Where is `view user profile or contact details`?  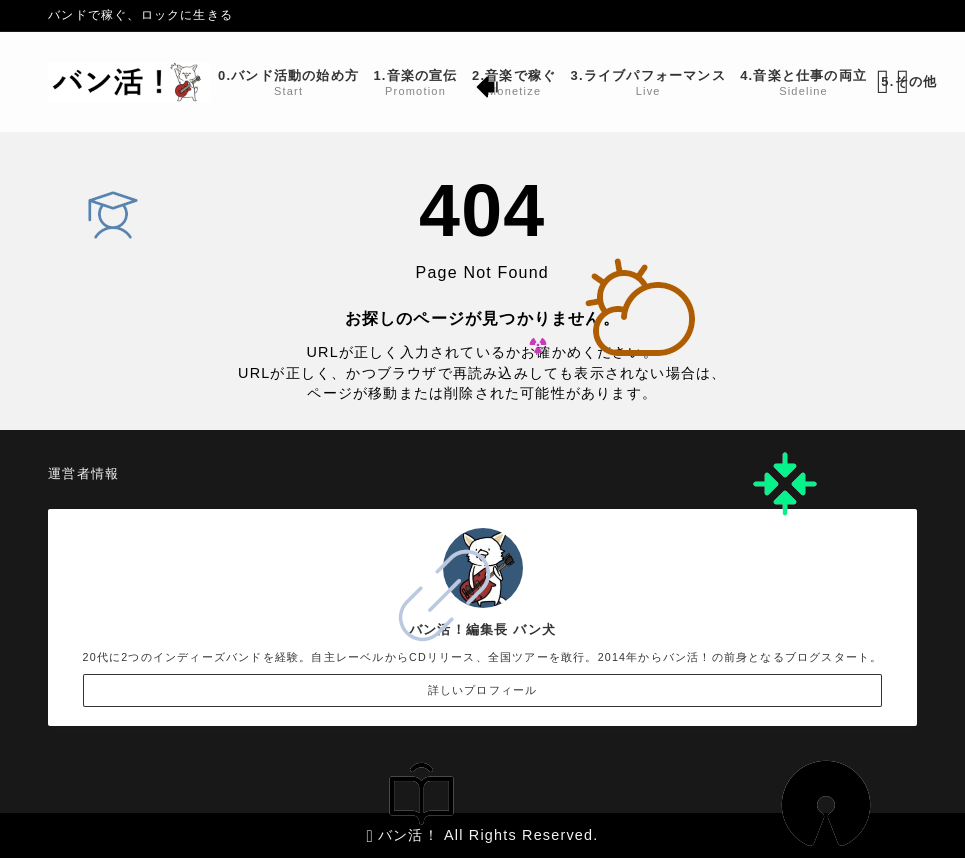 view user profile or contact details is located at coordinates (421, 792).